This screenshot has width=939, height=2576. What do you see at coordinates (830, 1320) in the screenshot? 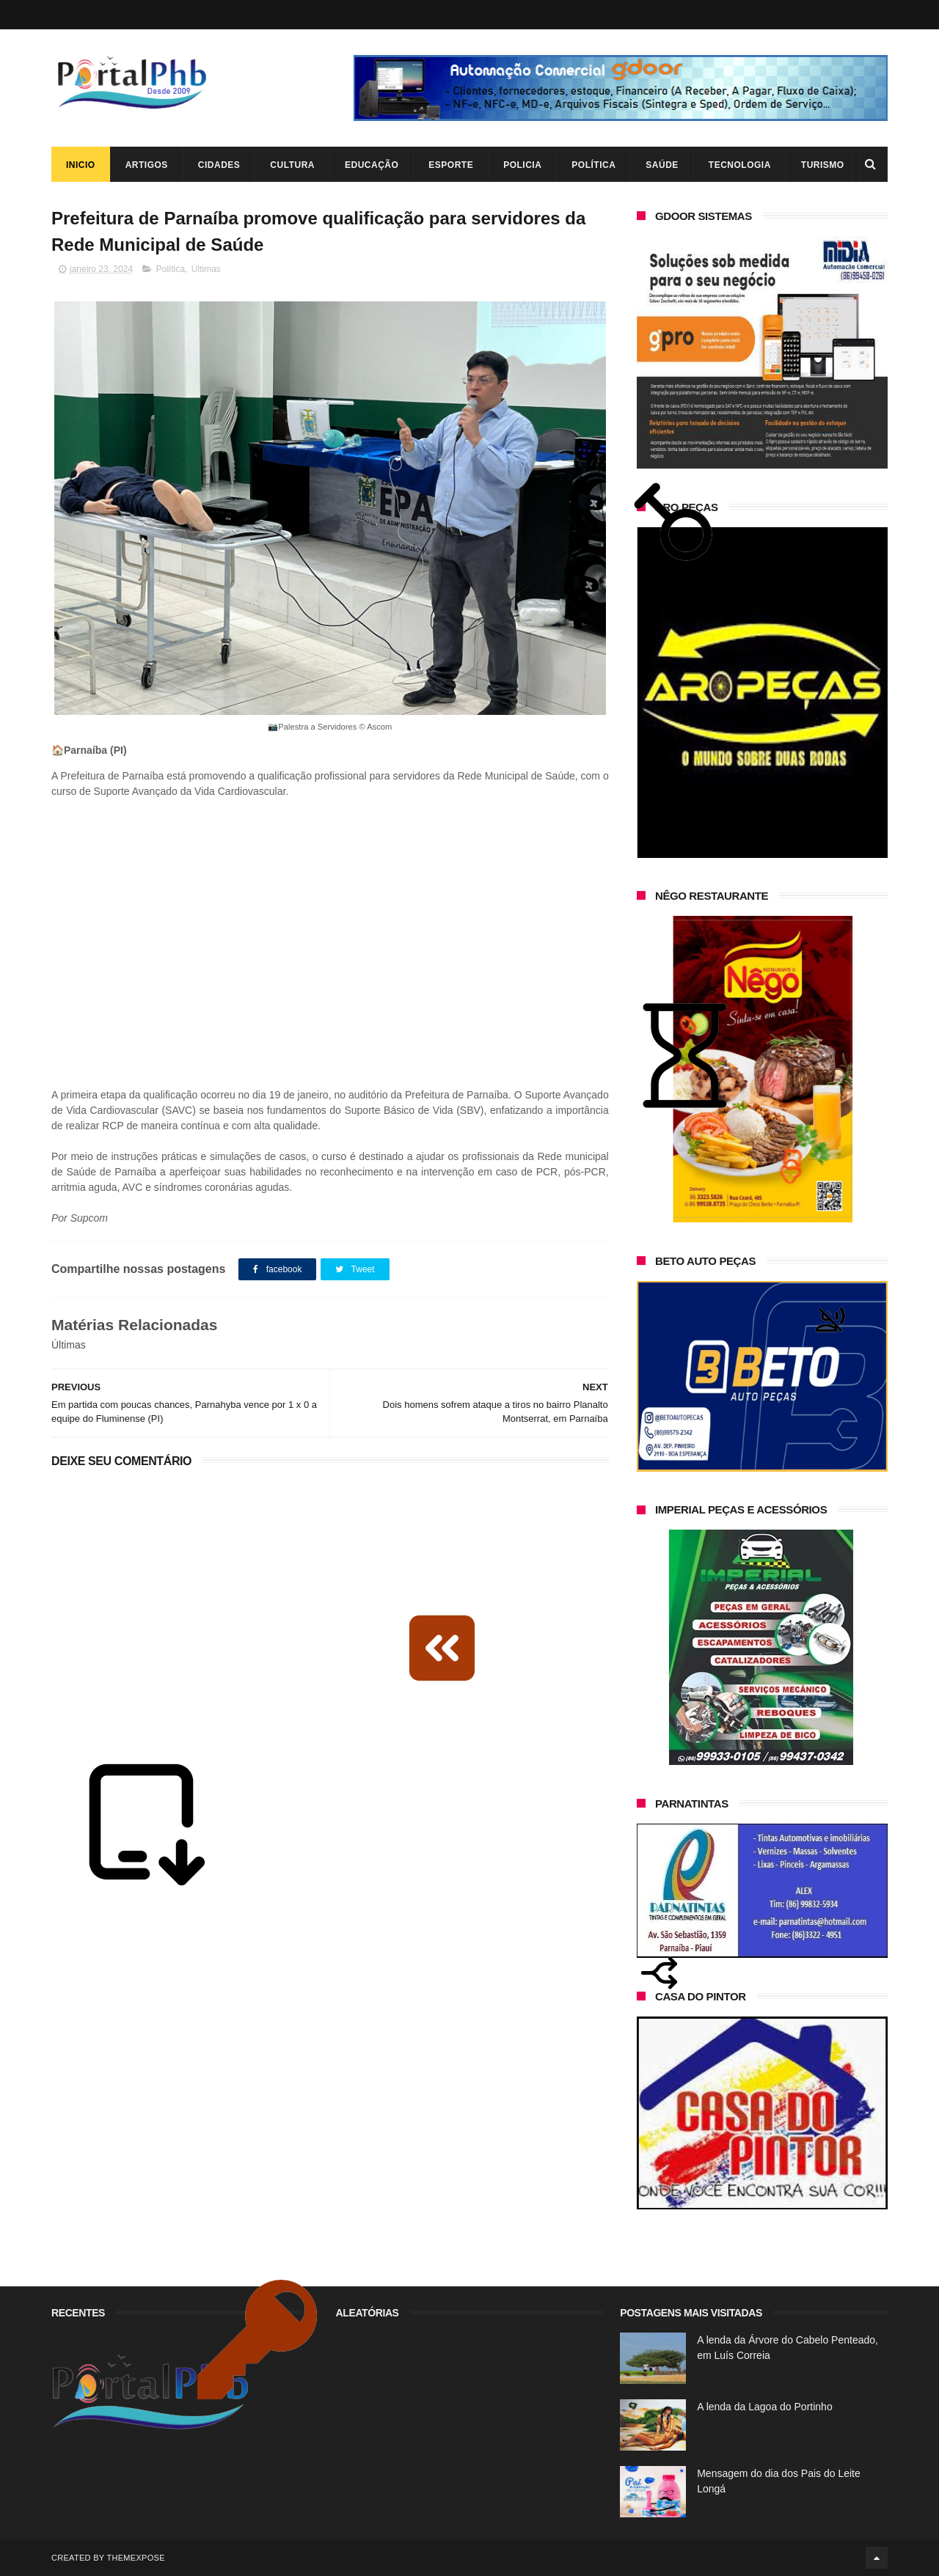
I see `mute voice narration or screen reader` at bounding box center [830, 1320].